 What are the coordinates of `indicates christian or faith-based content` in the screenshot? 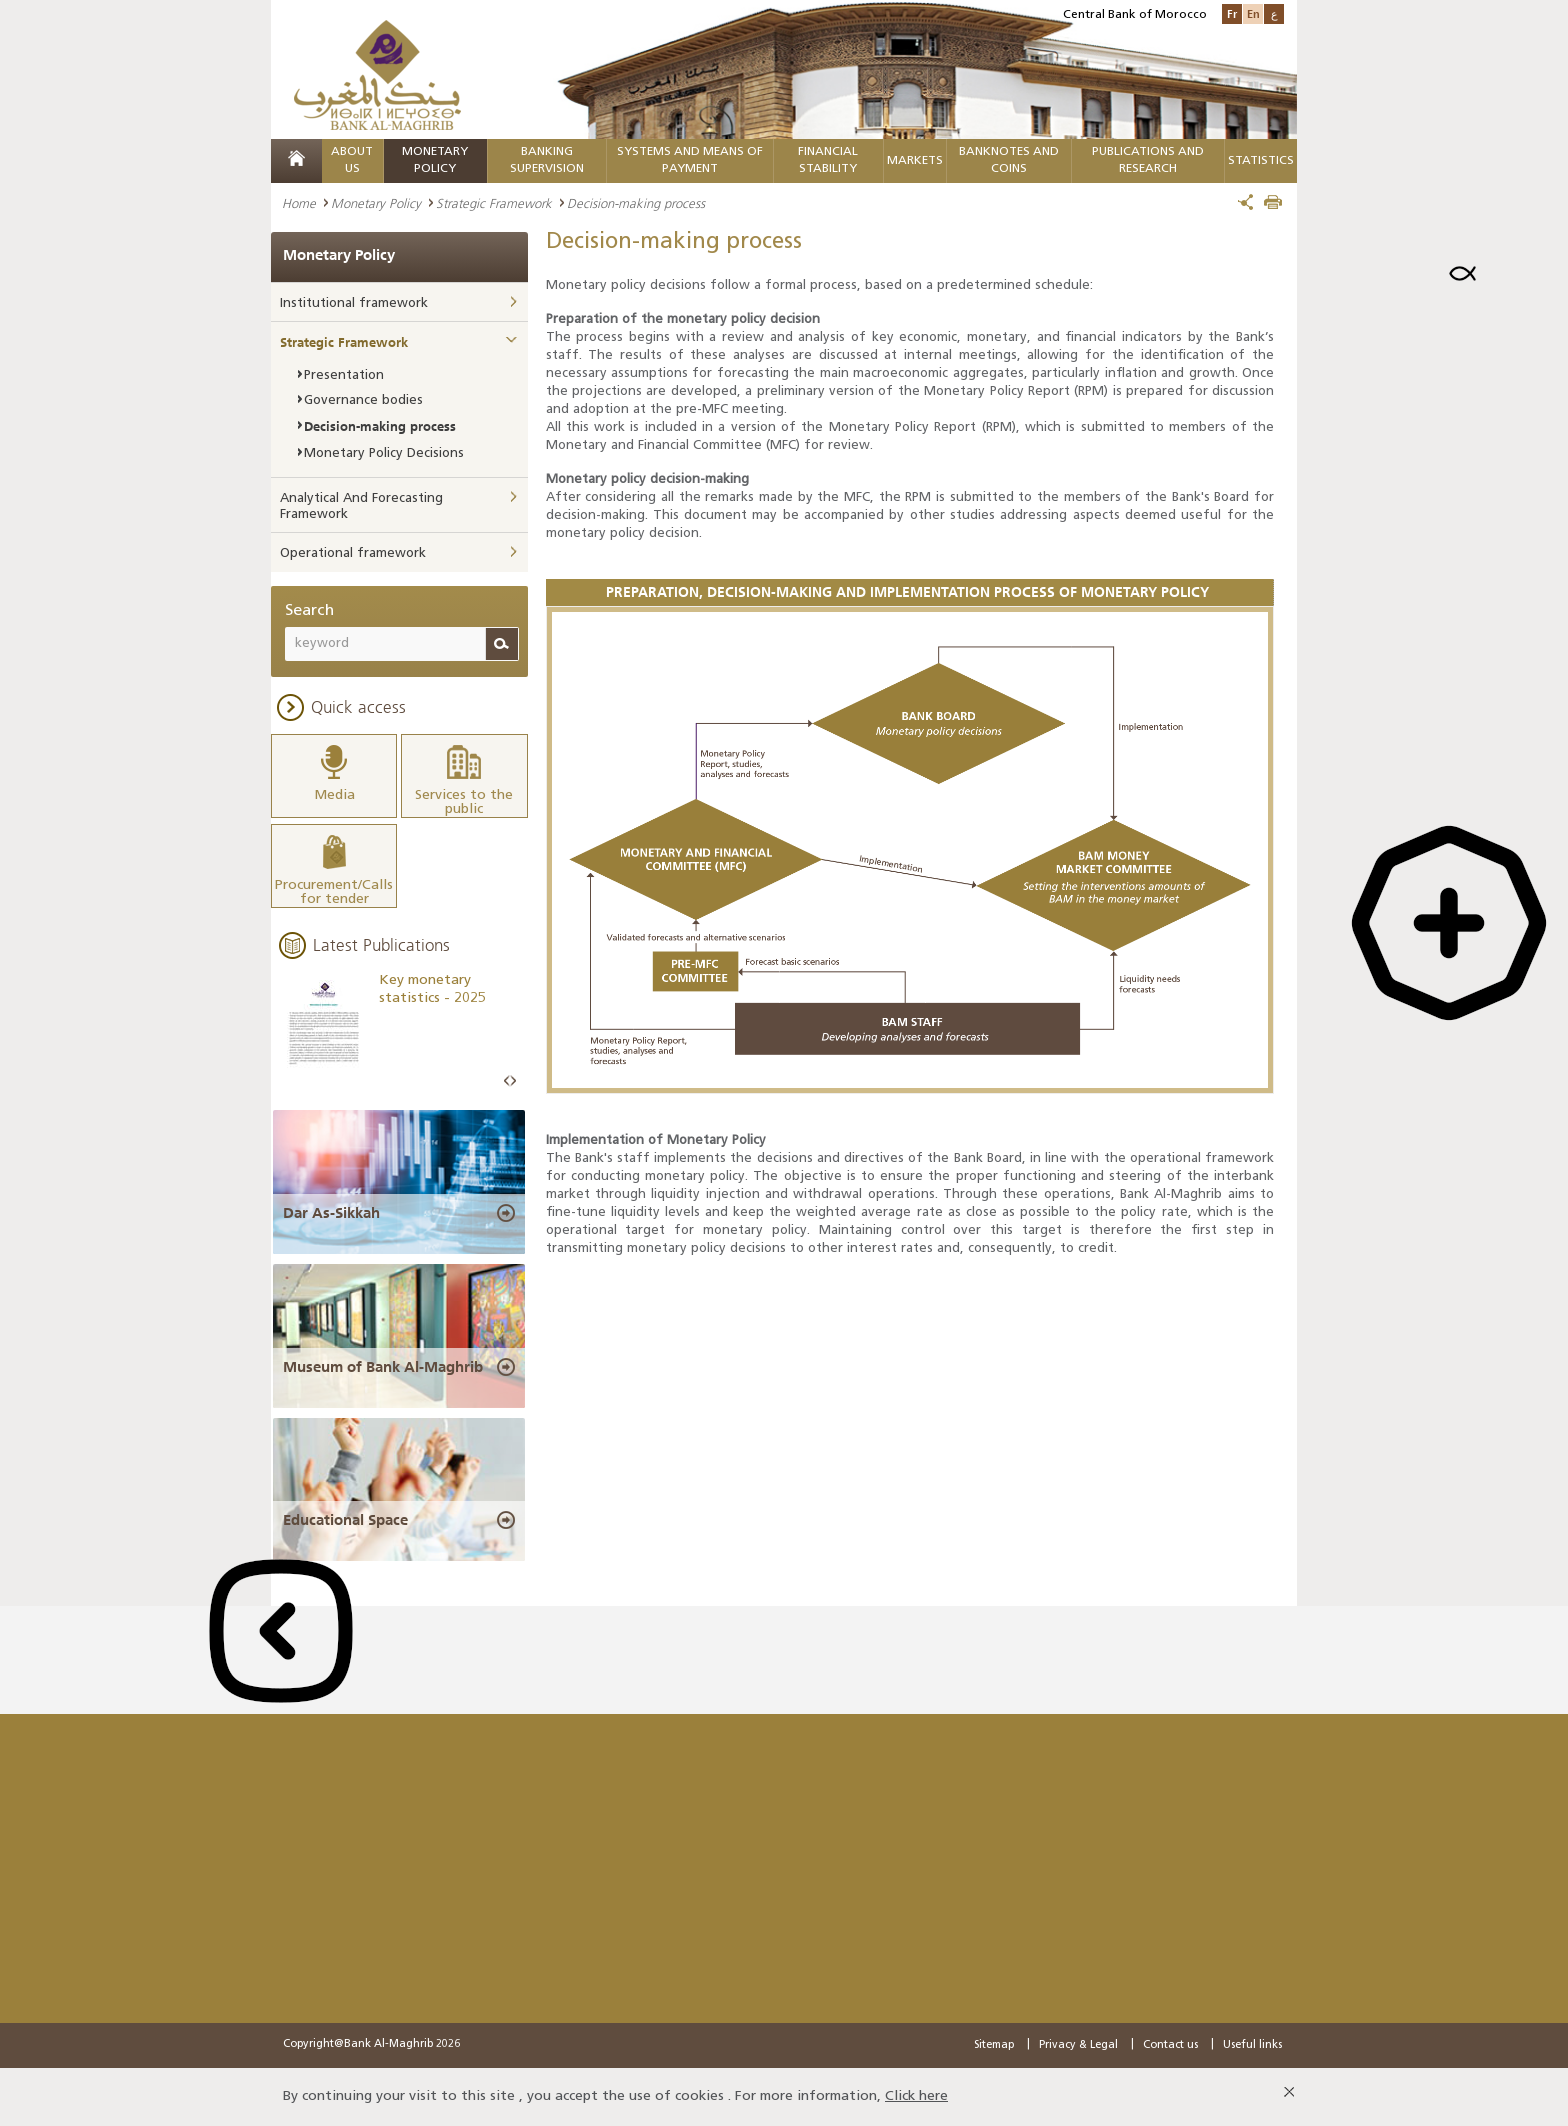 It's located at (1462, 273).